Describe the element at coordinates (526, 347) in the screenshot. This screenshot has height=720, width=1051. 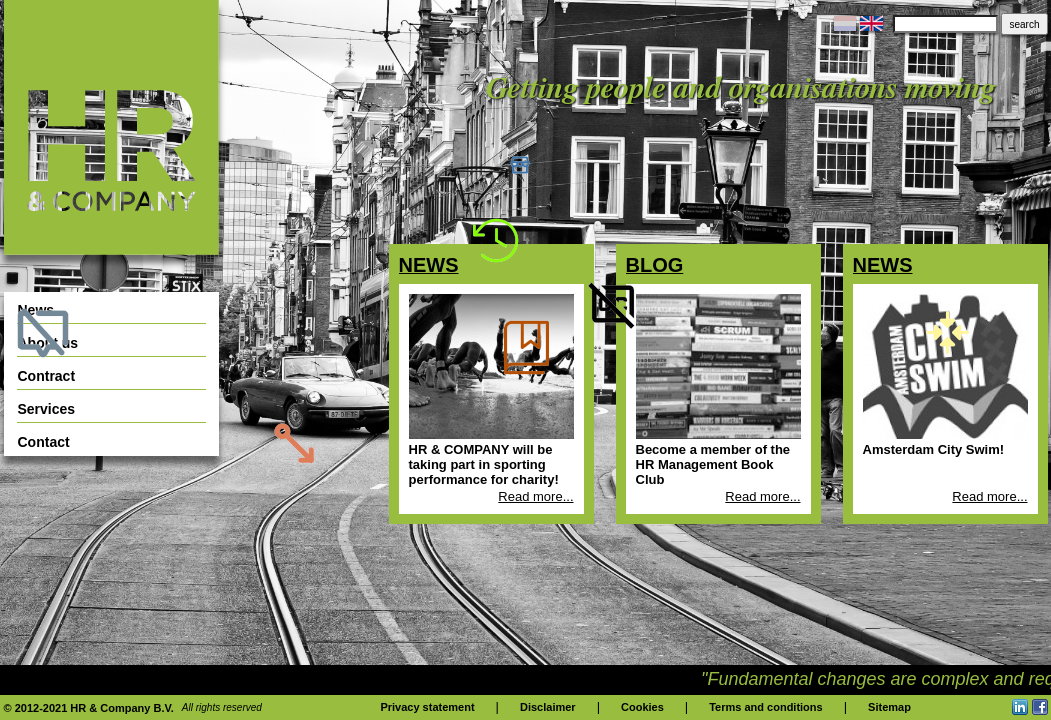
I see `access your bookmarked reading material` at that location.